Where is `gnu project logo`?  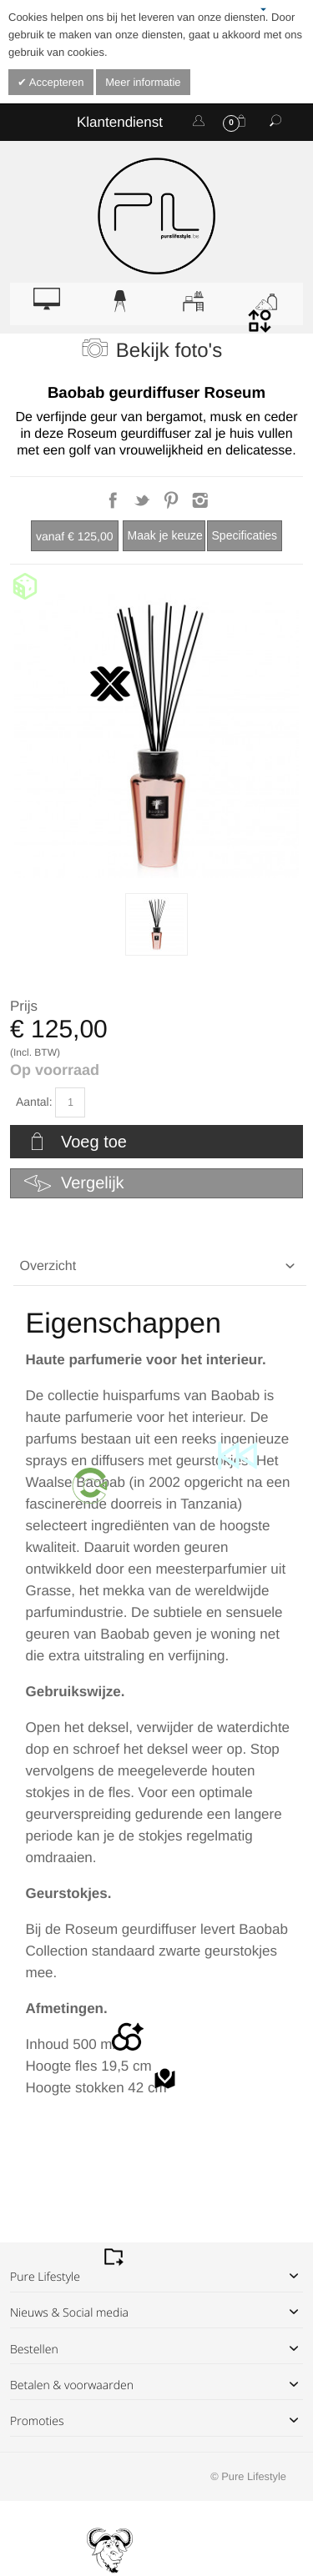
gnu project logo is located at coordinates (109, 2550).